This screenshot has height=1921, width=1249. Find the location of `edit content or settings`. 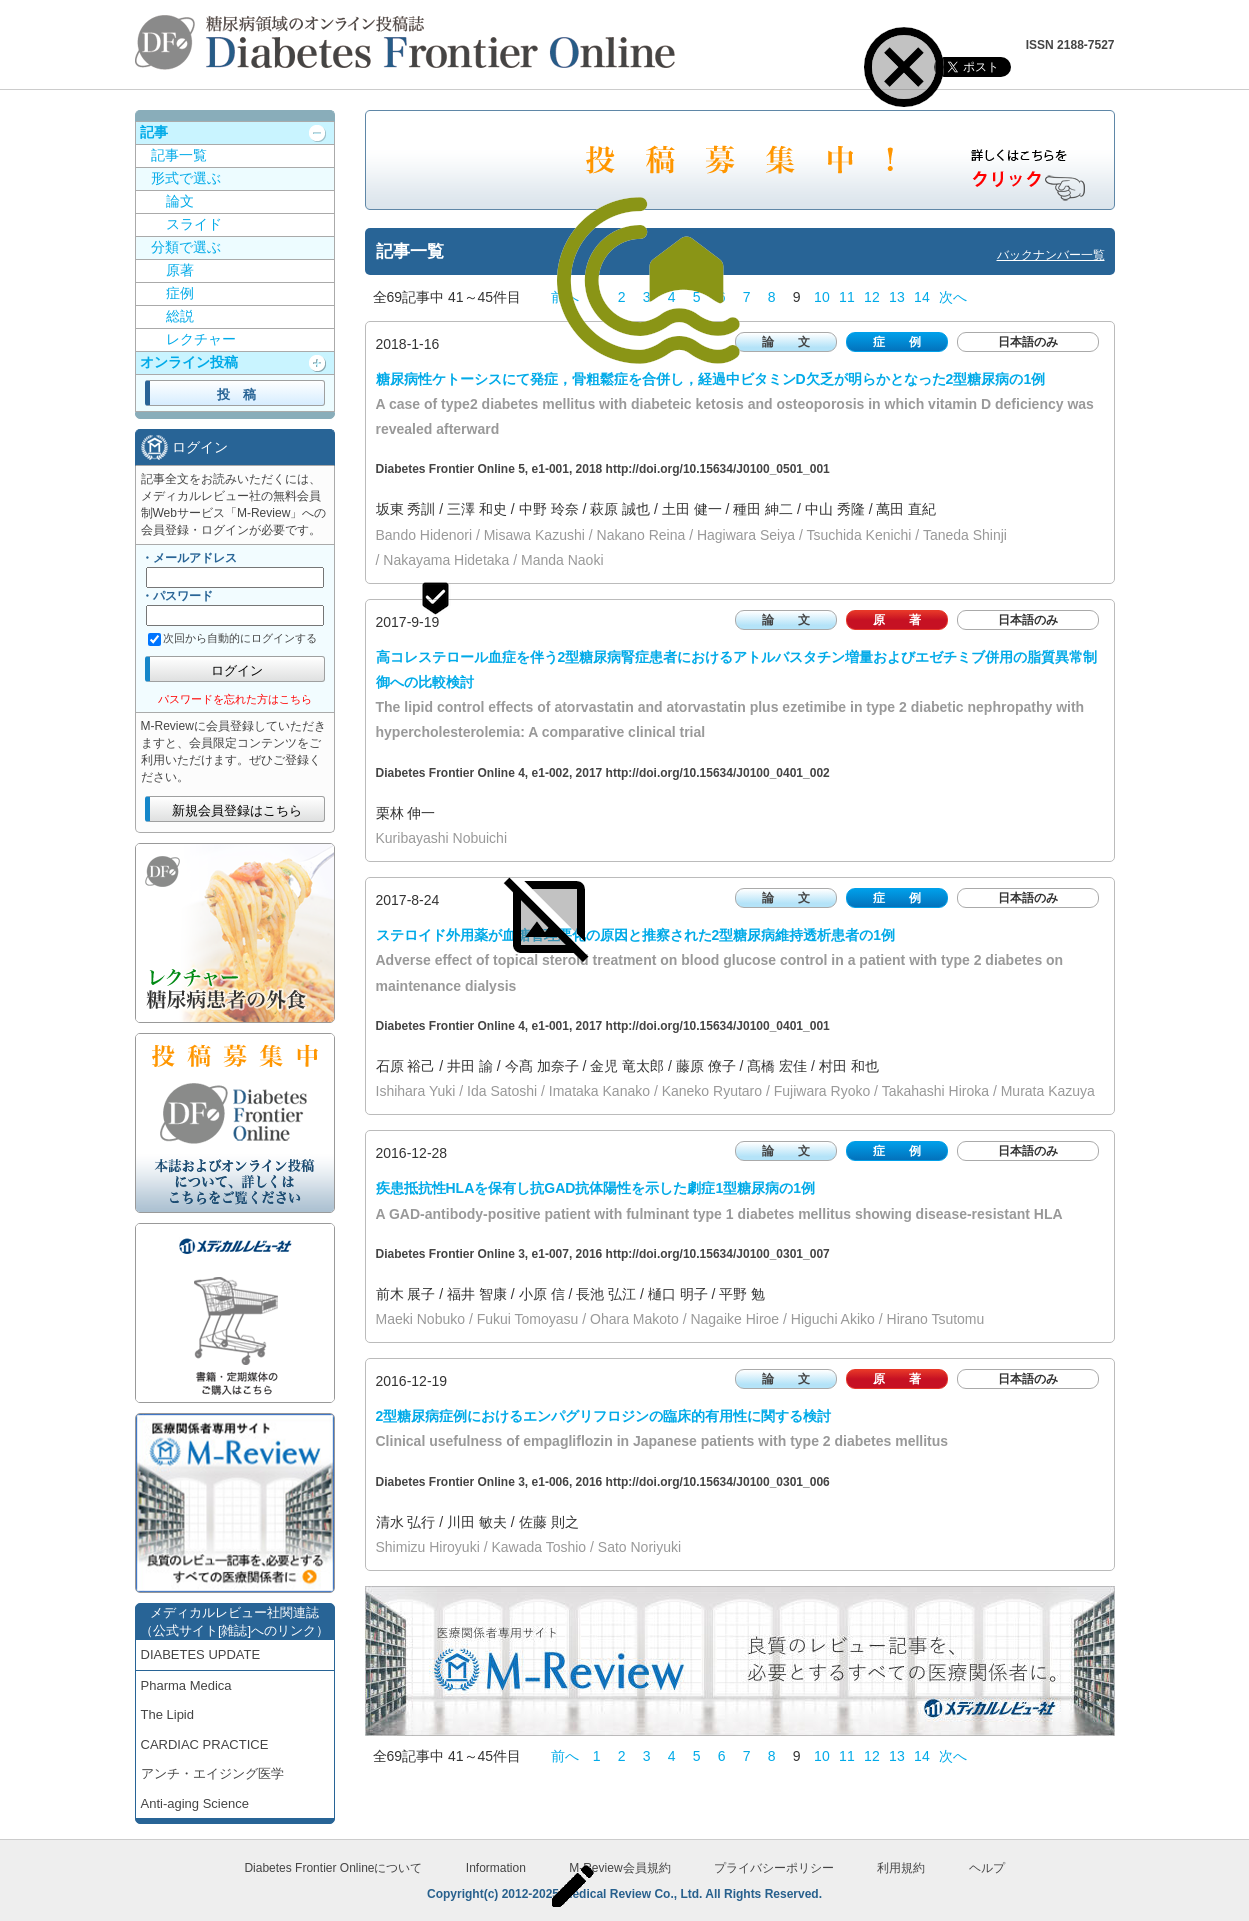

edit content or settings is located at coordinates (573, 1886).